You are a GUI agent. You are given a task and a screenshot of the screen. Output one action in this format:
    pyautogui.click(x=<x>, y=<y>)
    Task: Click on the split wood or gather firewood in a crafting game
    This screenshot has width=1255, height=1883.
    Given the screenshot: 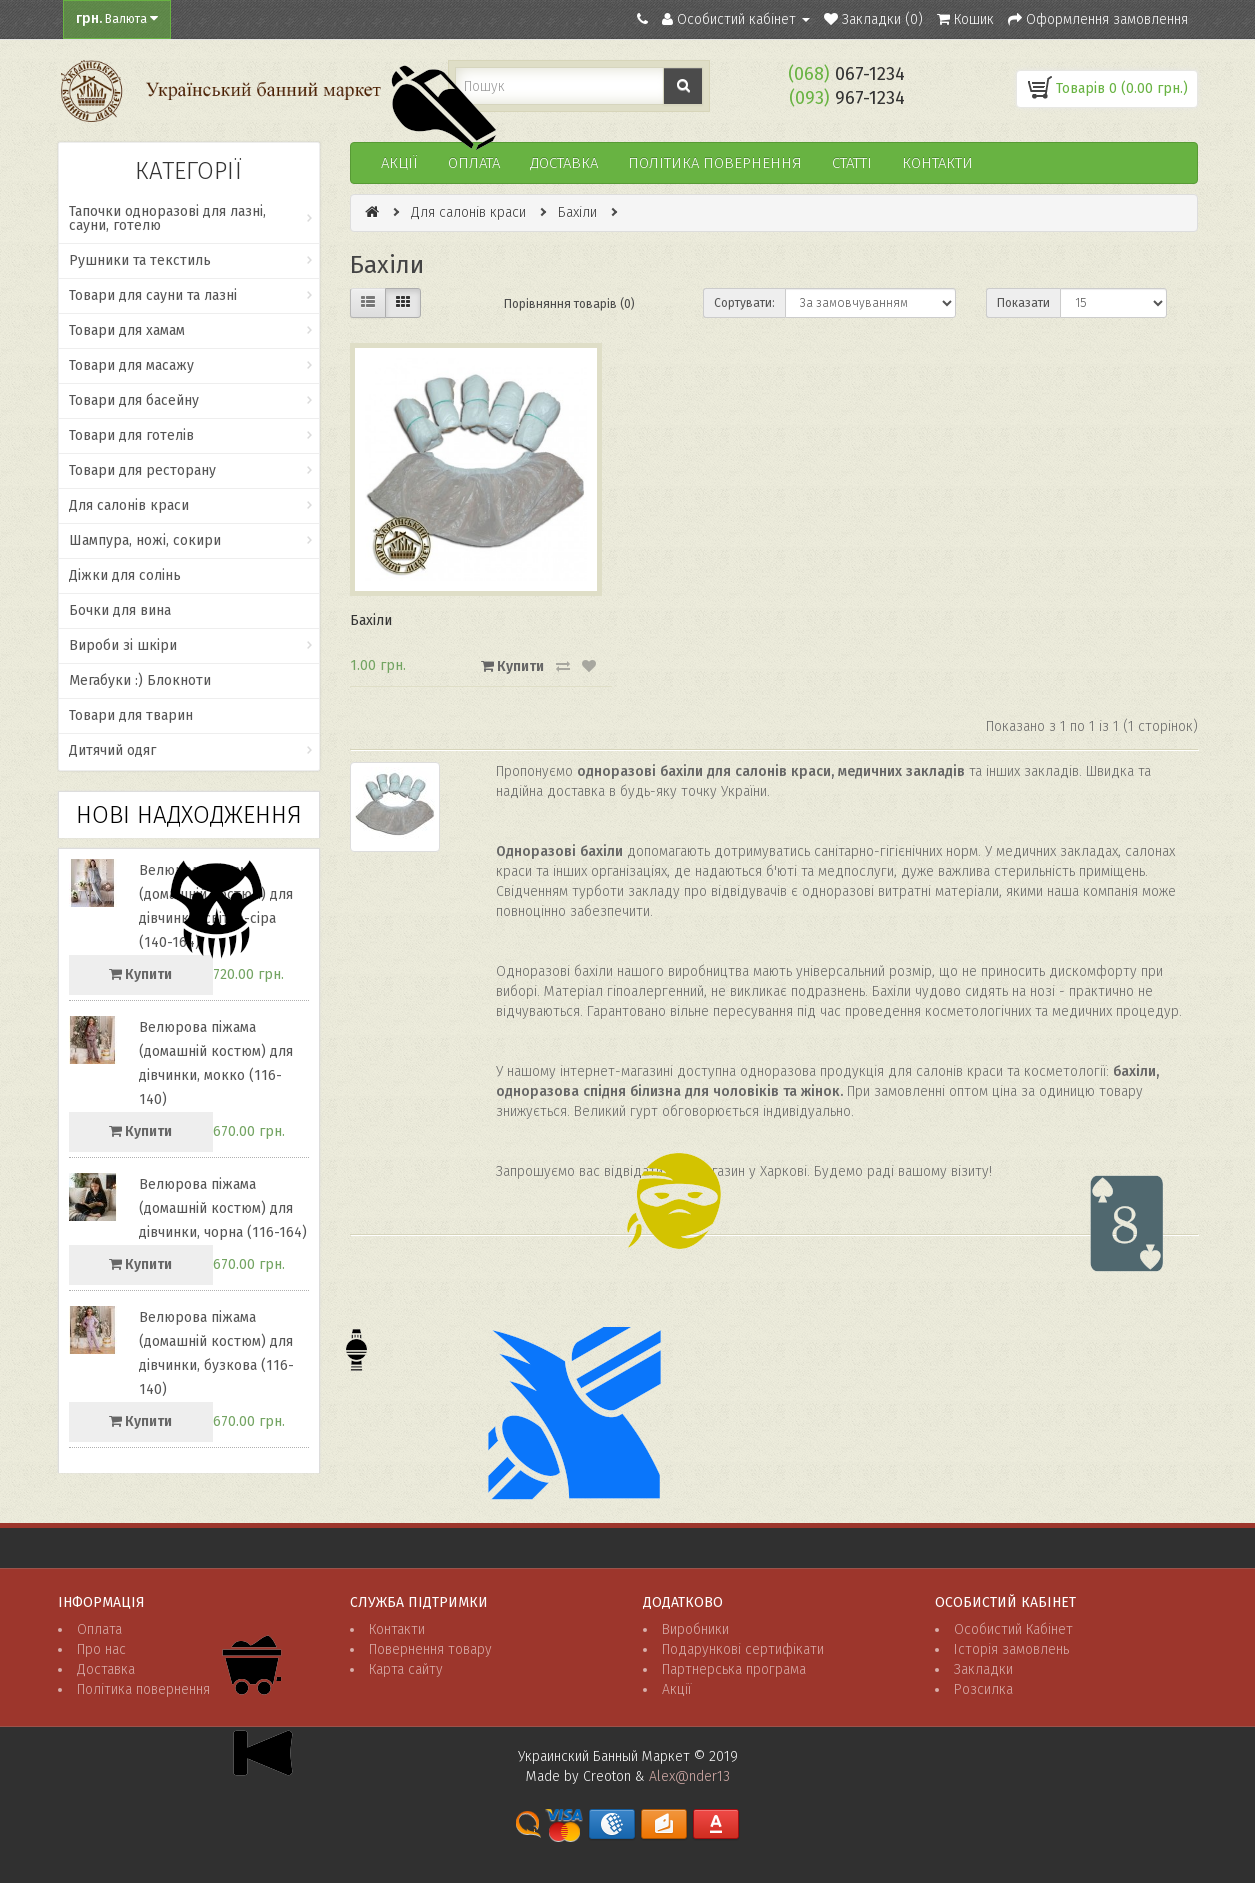 What is the action you would take?
    pyautogui.click(x=574, y=1413)
    